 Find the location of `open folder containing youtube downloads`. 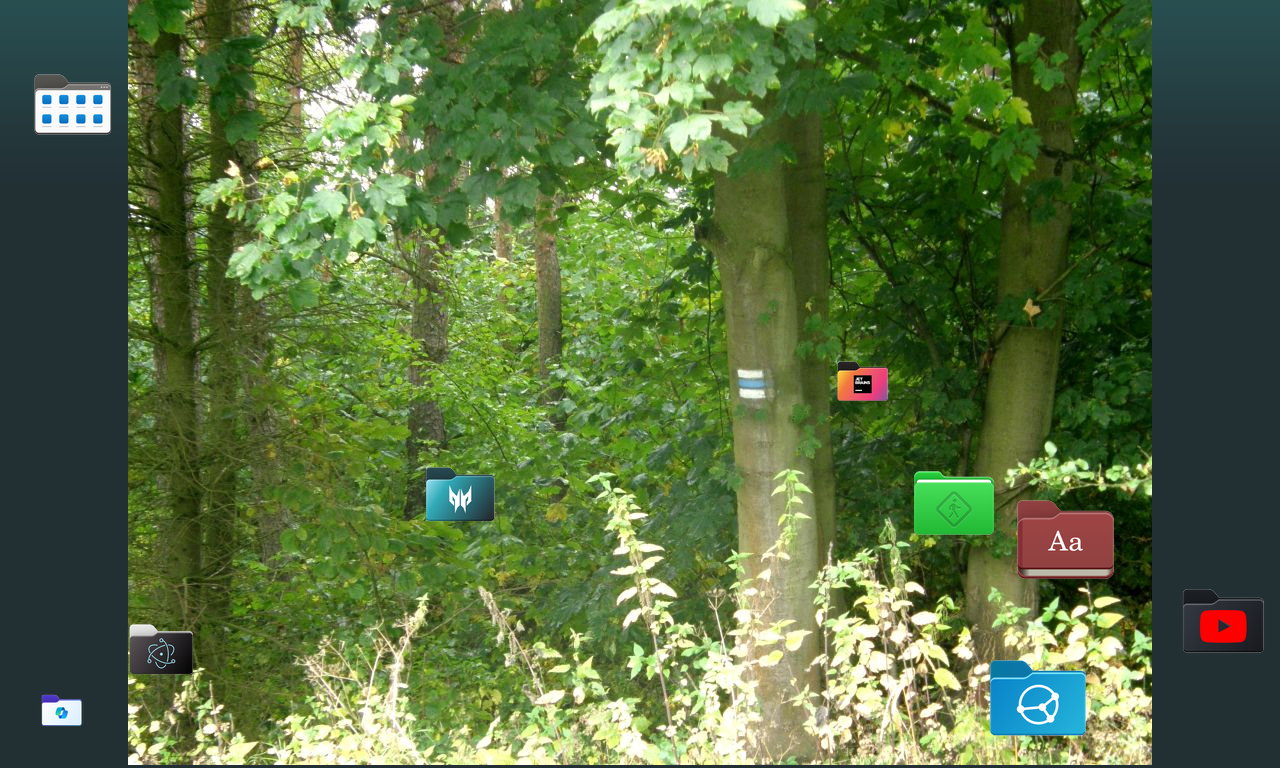

open folder containing youtube downloads is located at coordinates (1223, 623).